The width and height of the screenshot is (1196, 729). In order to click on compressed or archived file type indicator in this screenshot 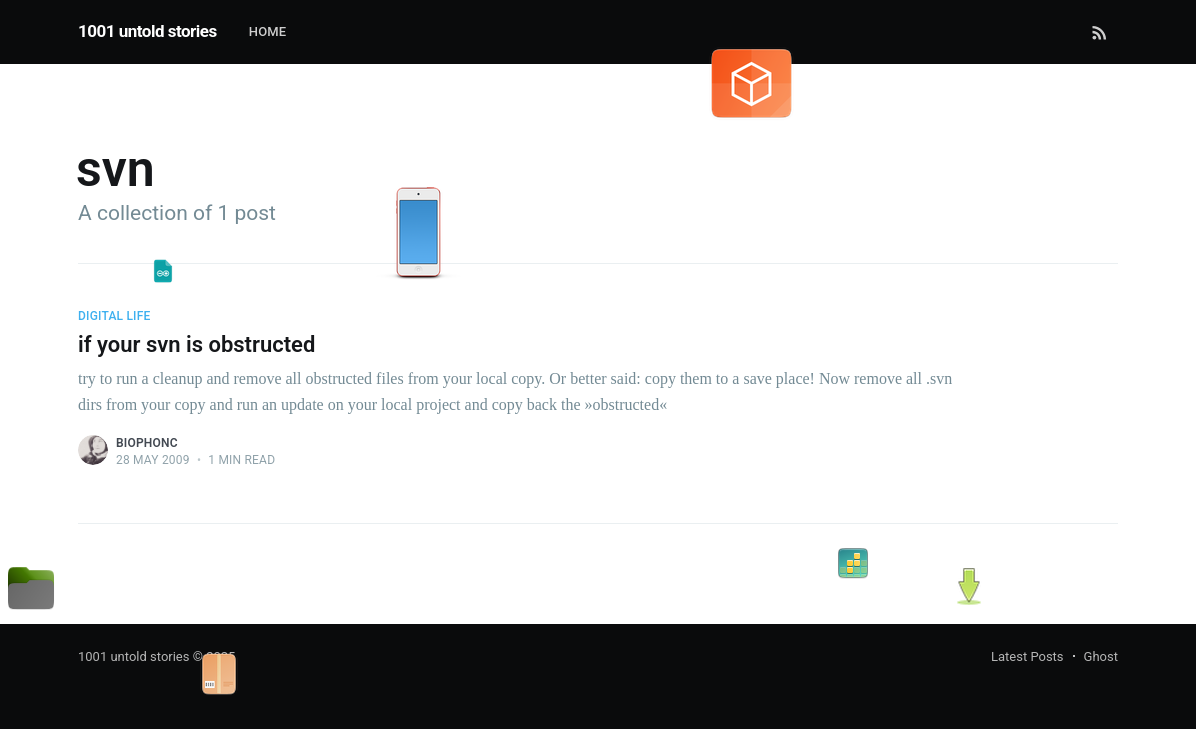, I will do `click(219, 674)`.